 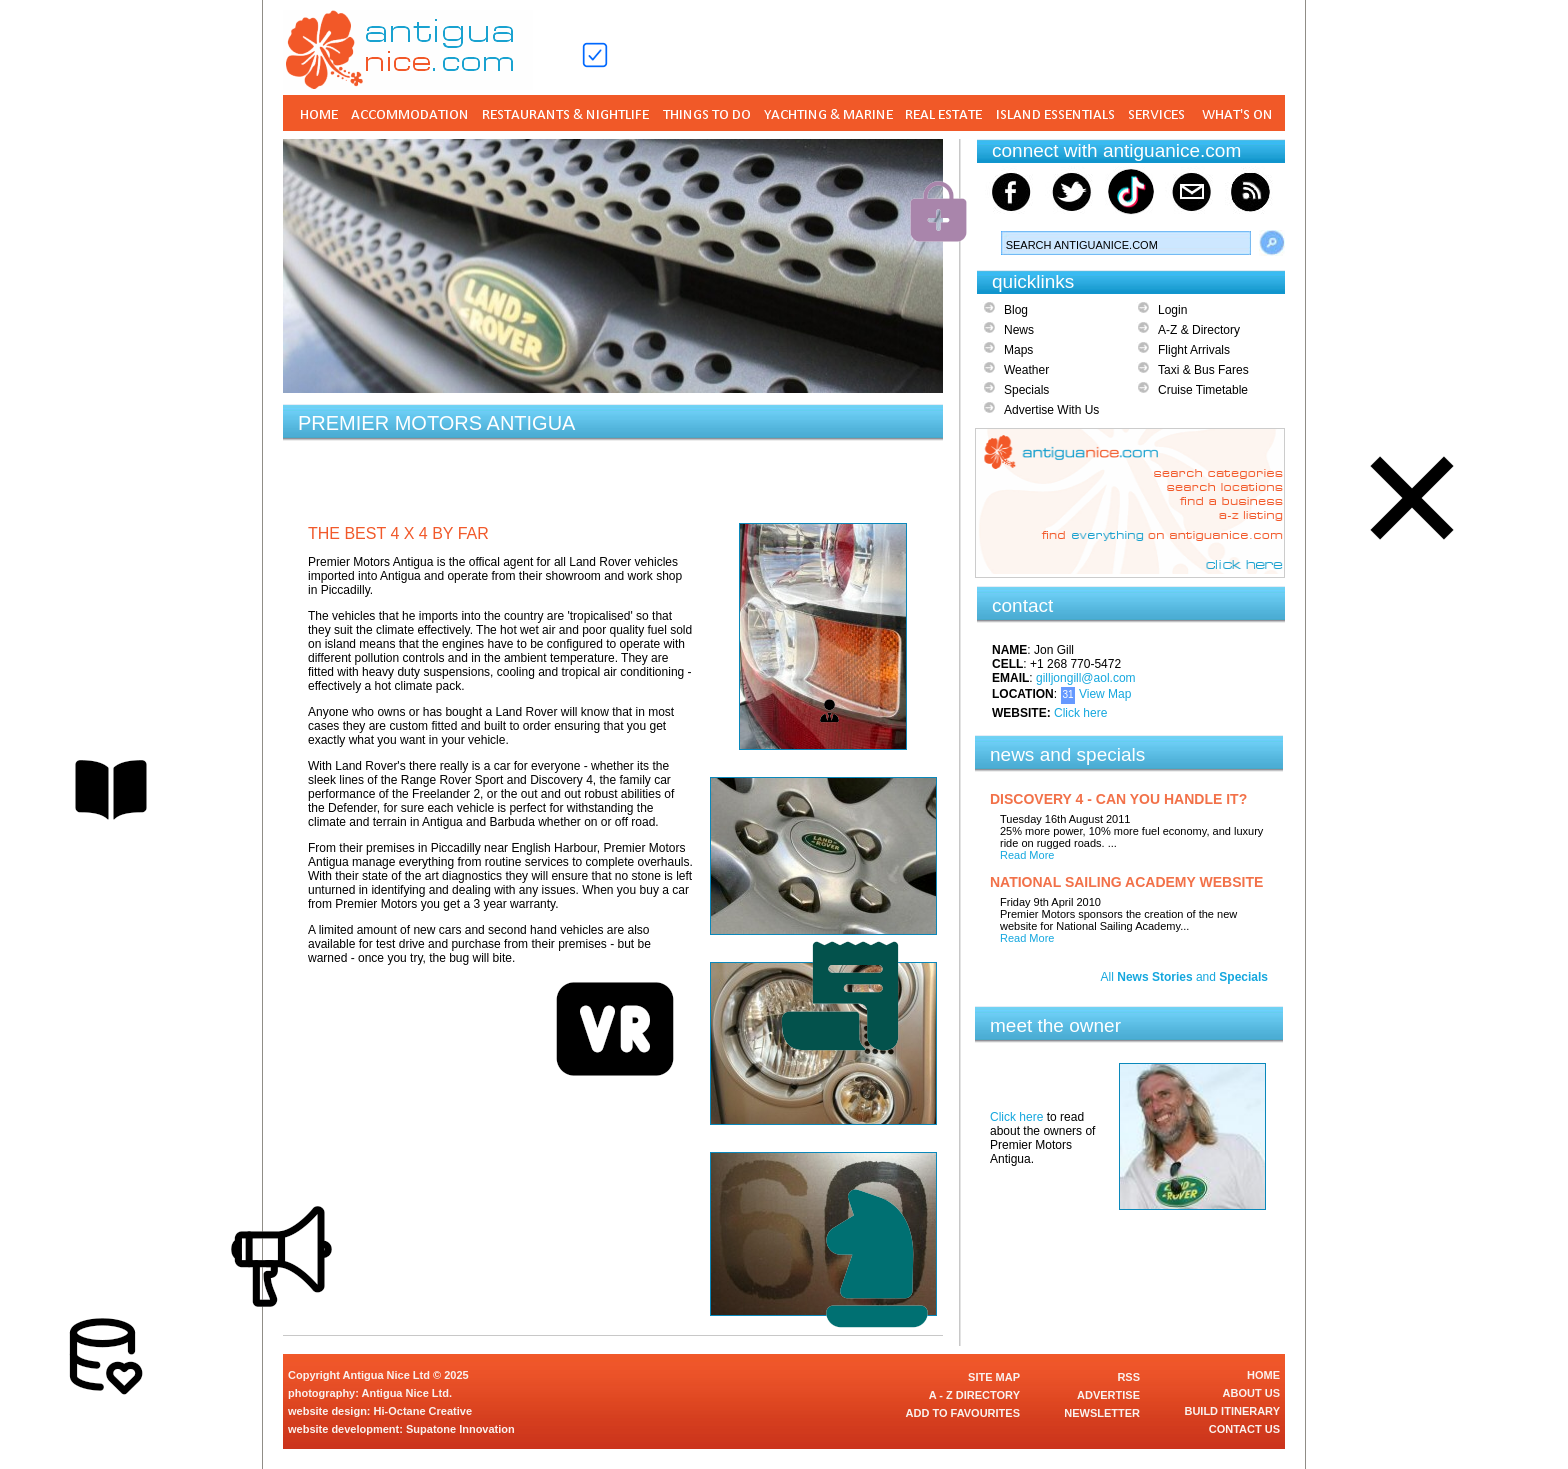 I want to click on view purchase receipt or transaction history, so click(x=840, y=996).